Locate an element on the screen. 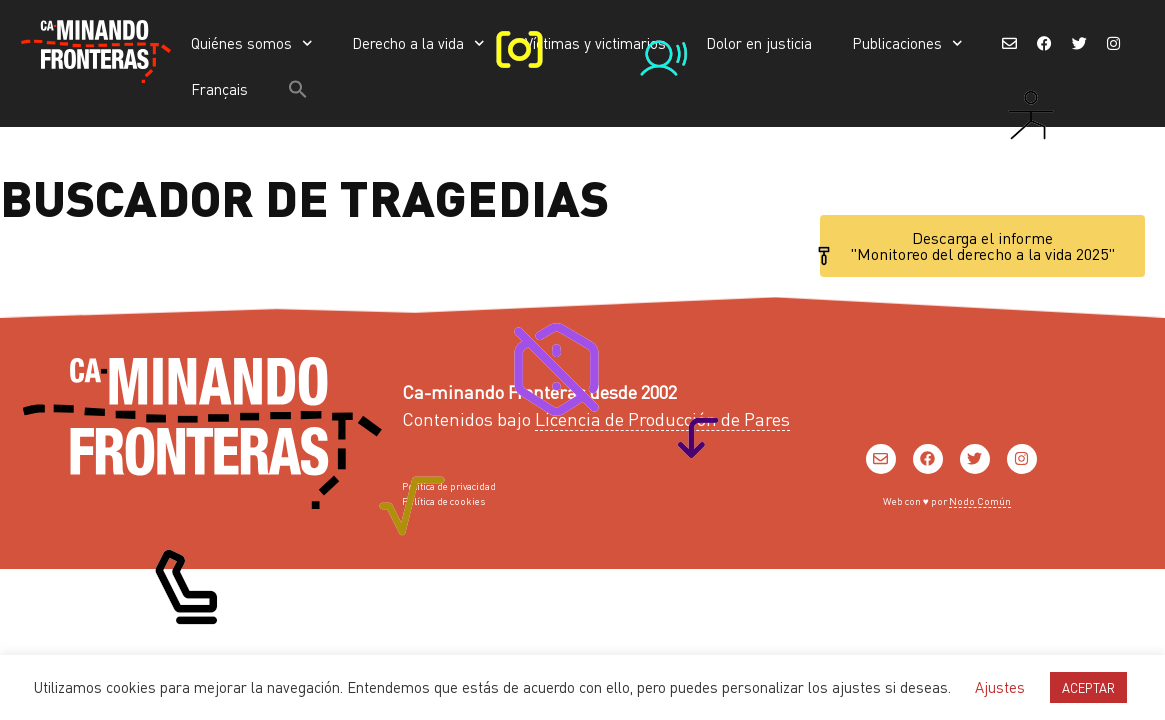 The image size is (1165, 720). access camera or photo capture settings is located at coordinates (519, 49).